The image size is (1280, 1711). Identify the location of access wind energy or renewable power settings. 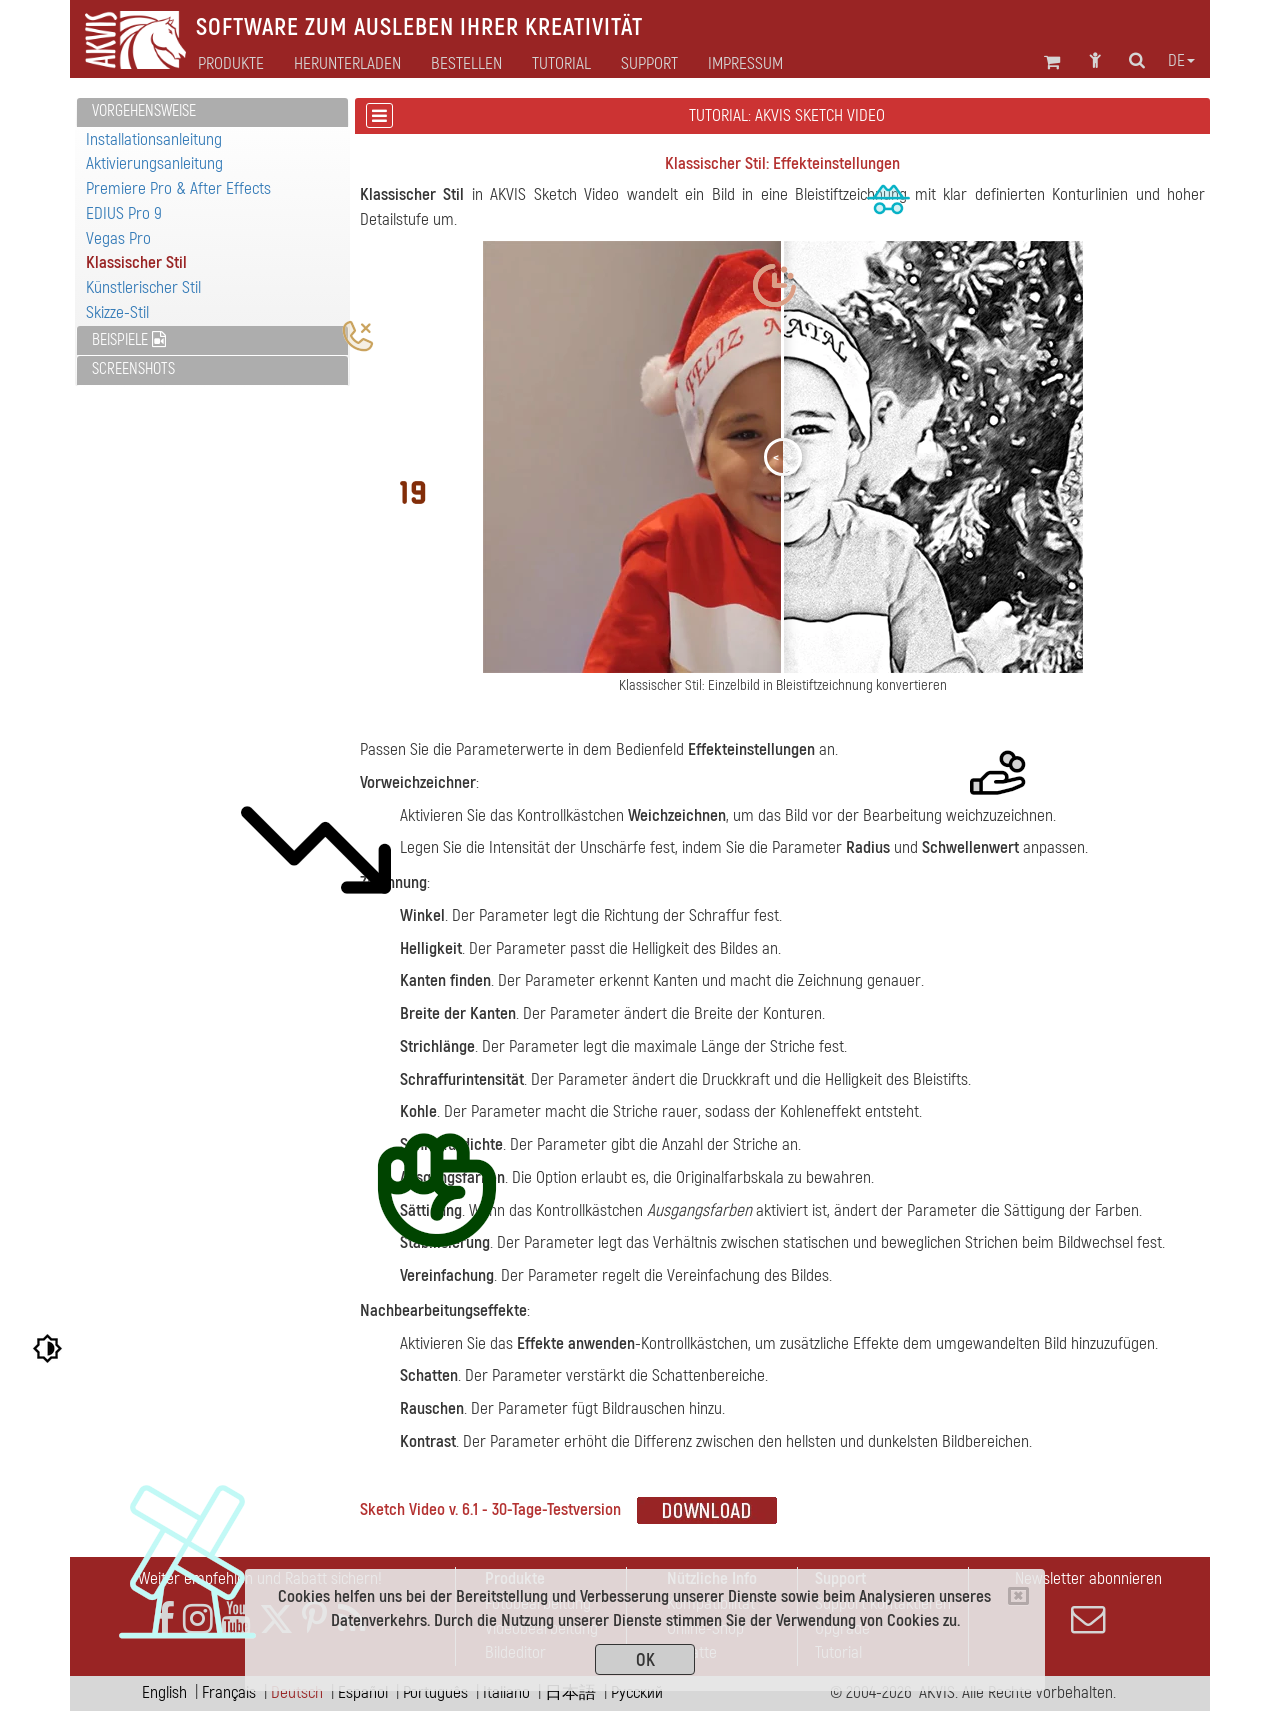
(187, 1564).